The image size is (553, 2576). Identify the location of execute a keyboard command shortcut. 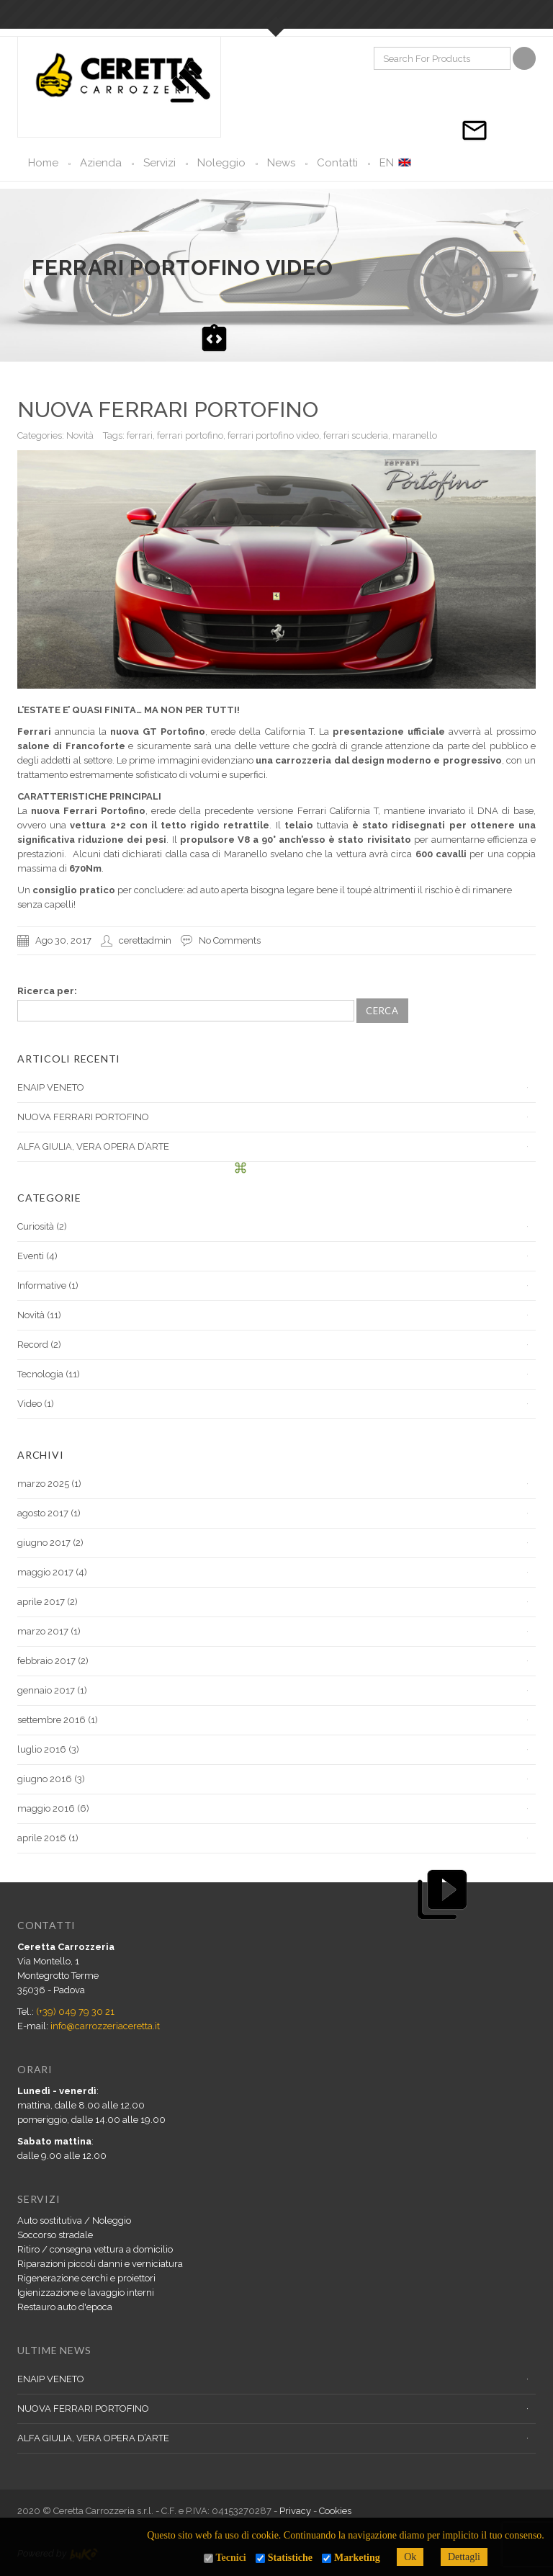
(240, 1168).